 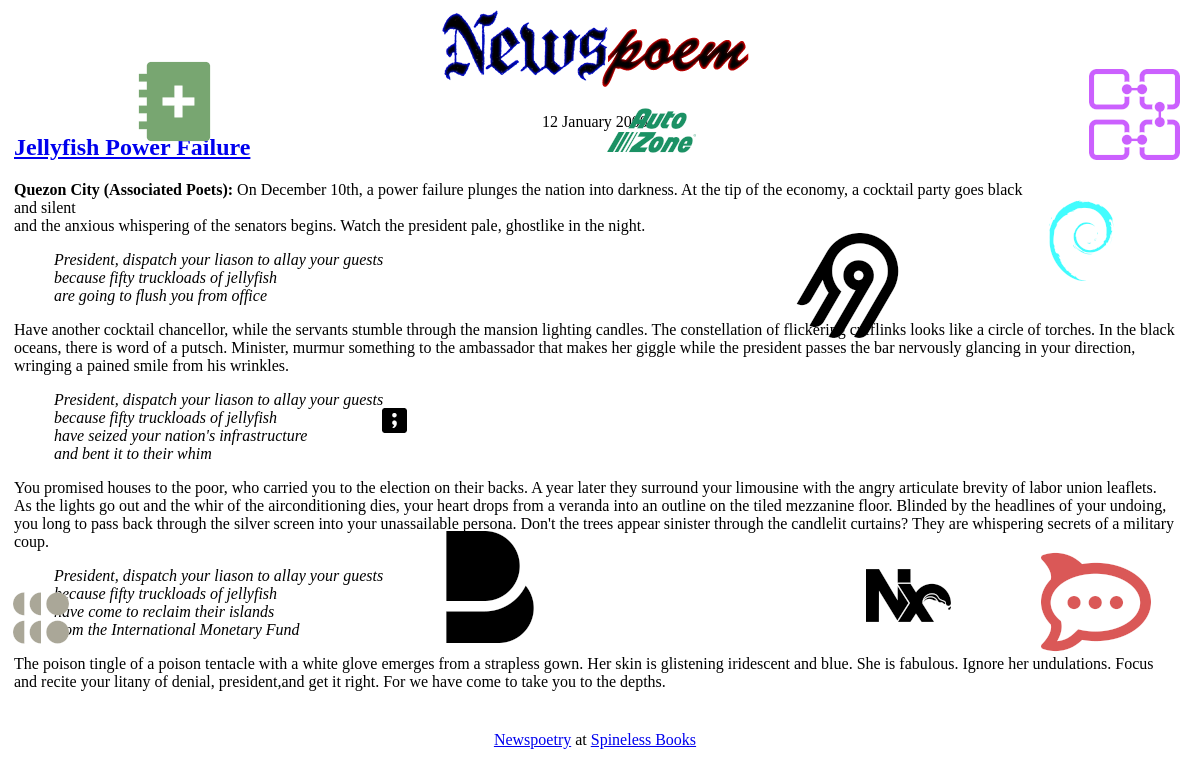 I want to click on nx build system logo, so click(x=908, y=595).